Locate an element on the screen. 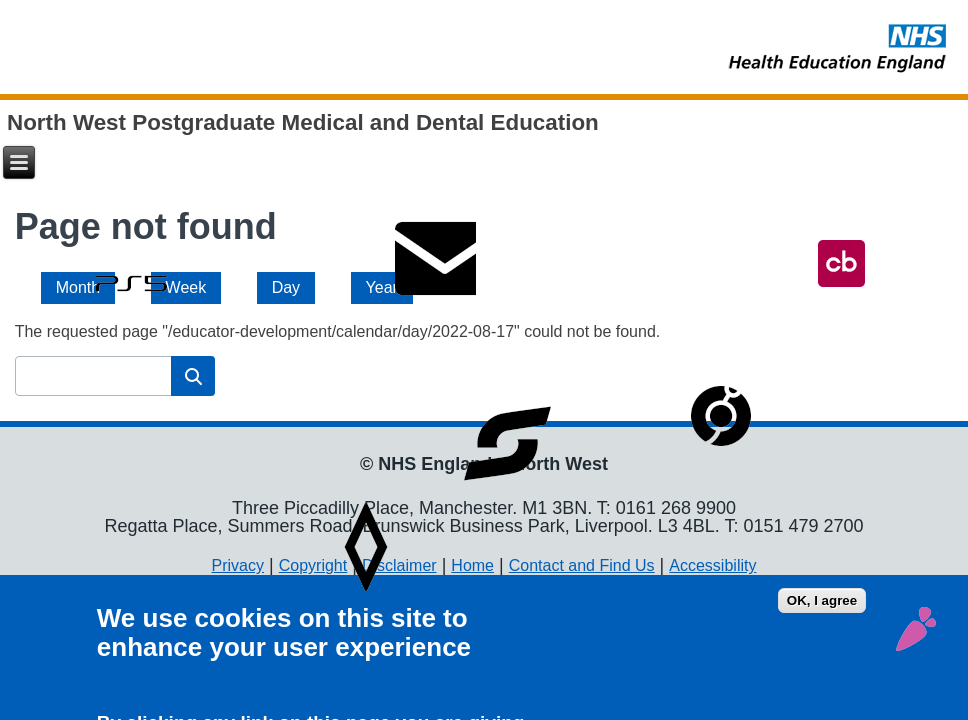 Image resolution: width=968 pixels, height=720 pixels. speedypage logo is located at coordinates (507, 443).